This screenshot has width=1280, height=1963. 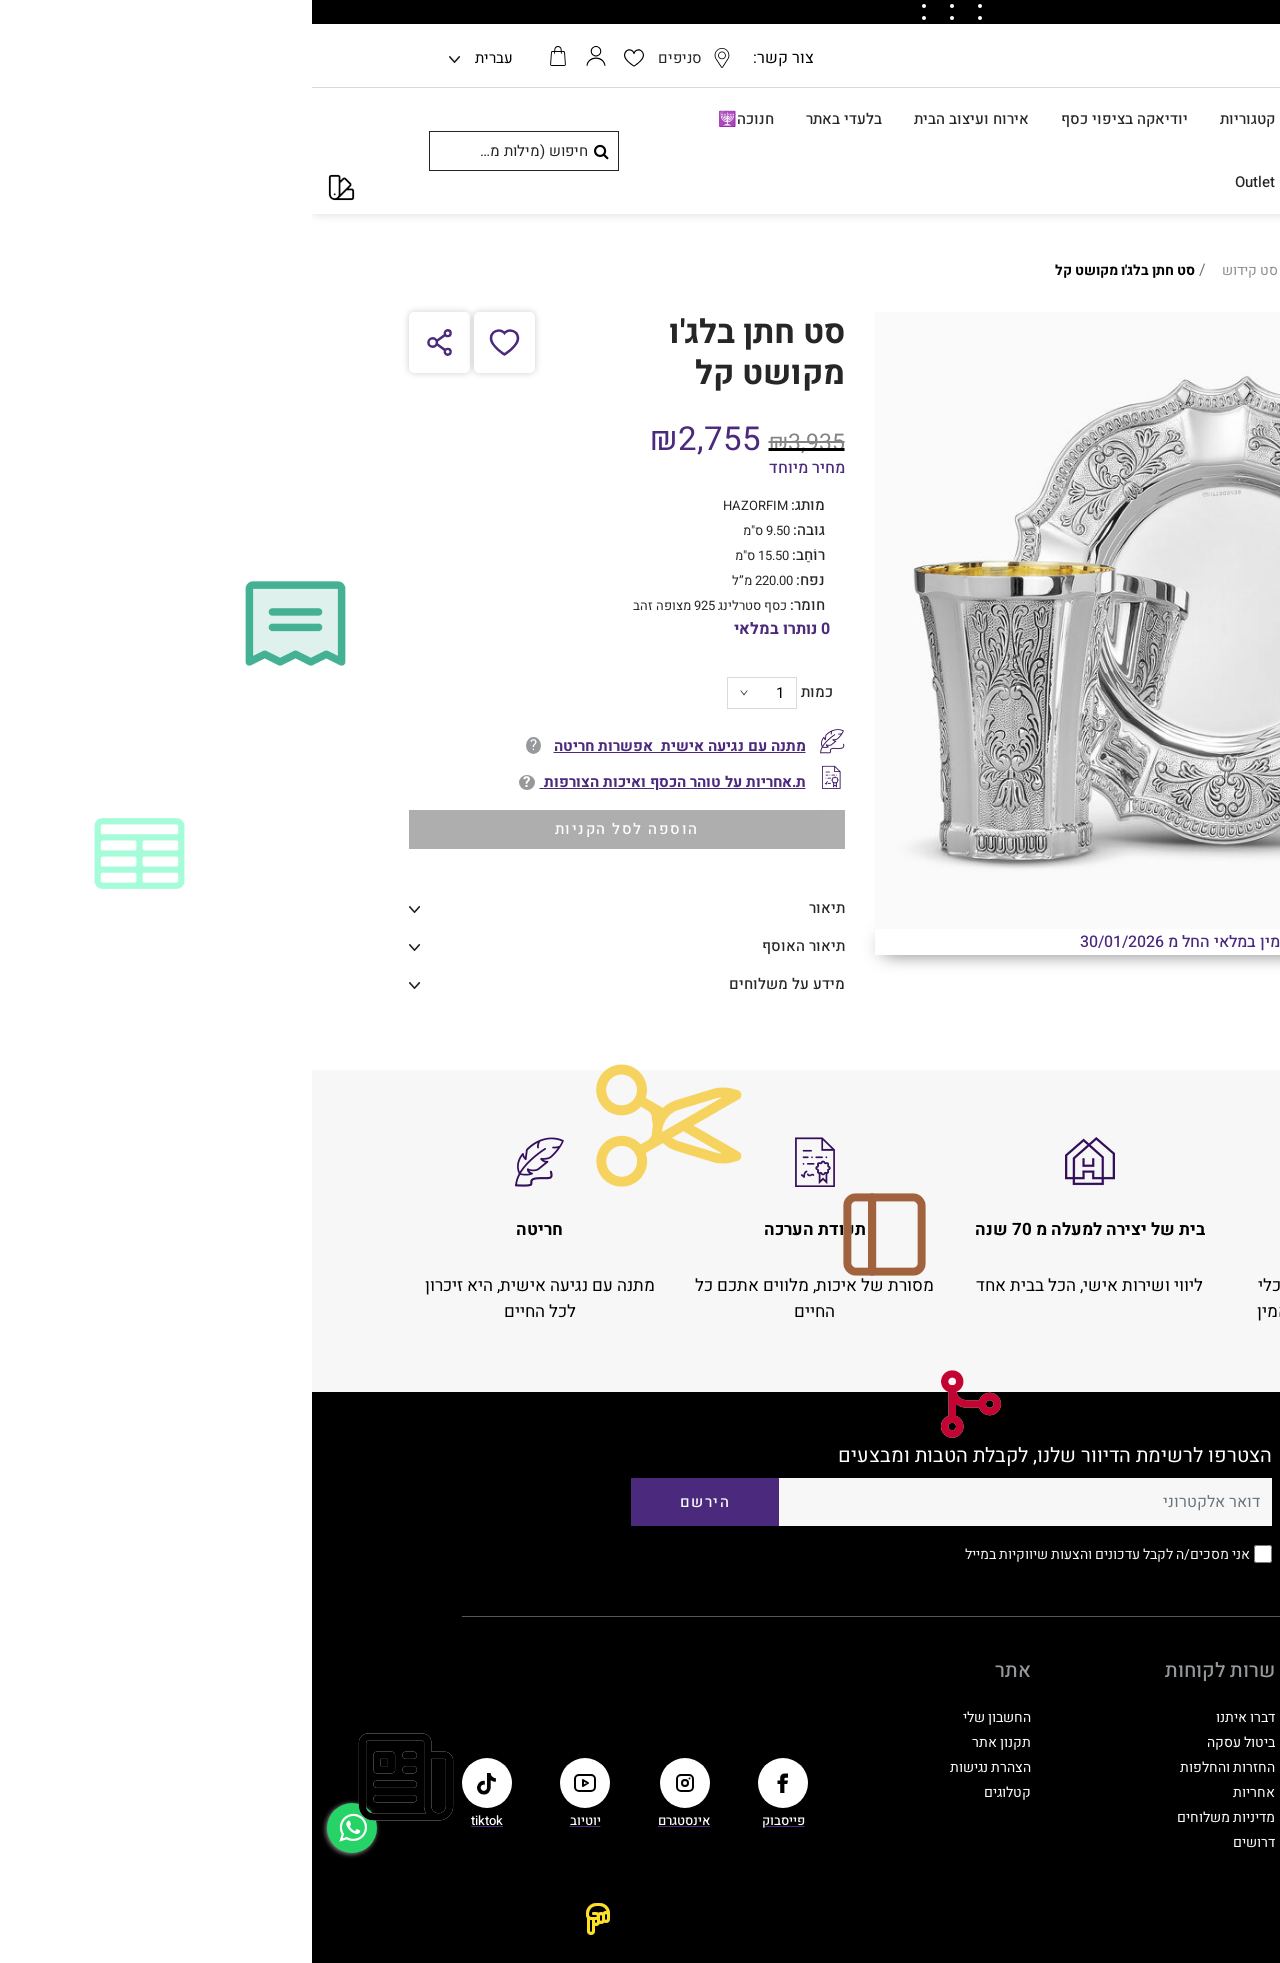 I want to click on view news or articles, so click(x=406, y=1777).